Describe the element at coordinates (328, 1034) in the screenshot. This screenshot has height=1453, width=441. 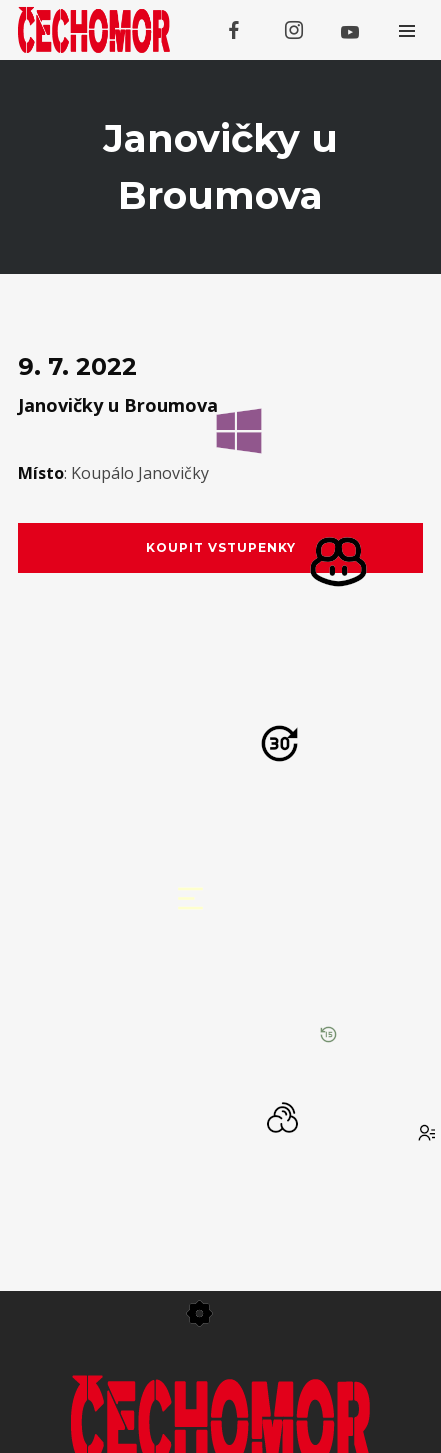
I see `rewind 15 seconds` at that location.